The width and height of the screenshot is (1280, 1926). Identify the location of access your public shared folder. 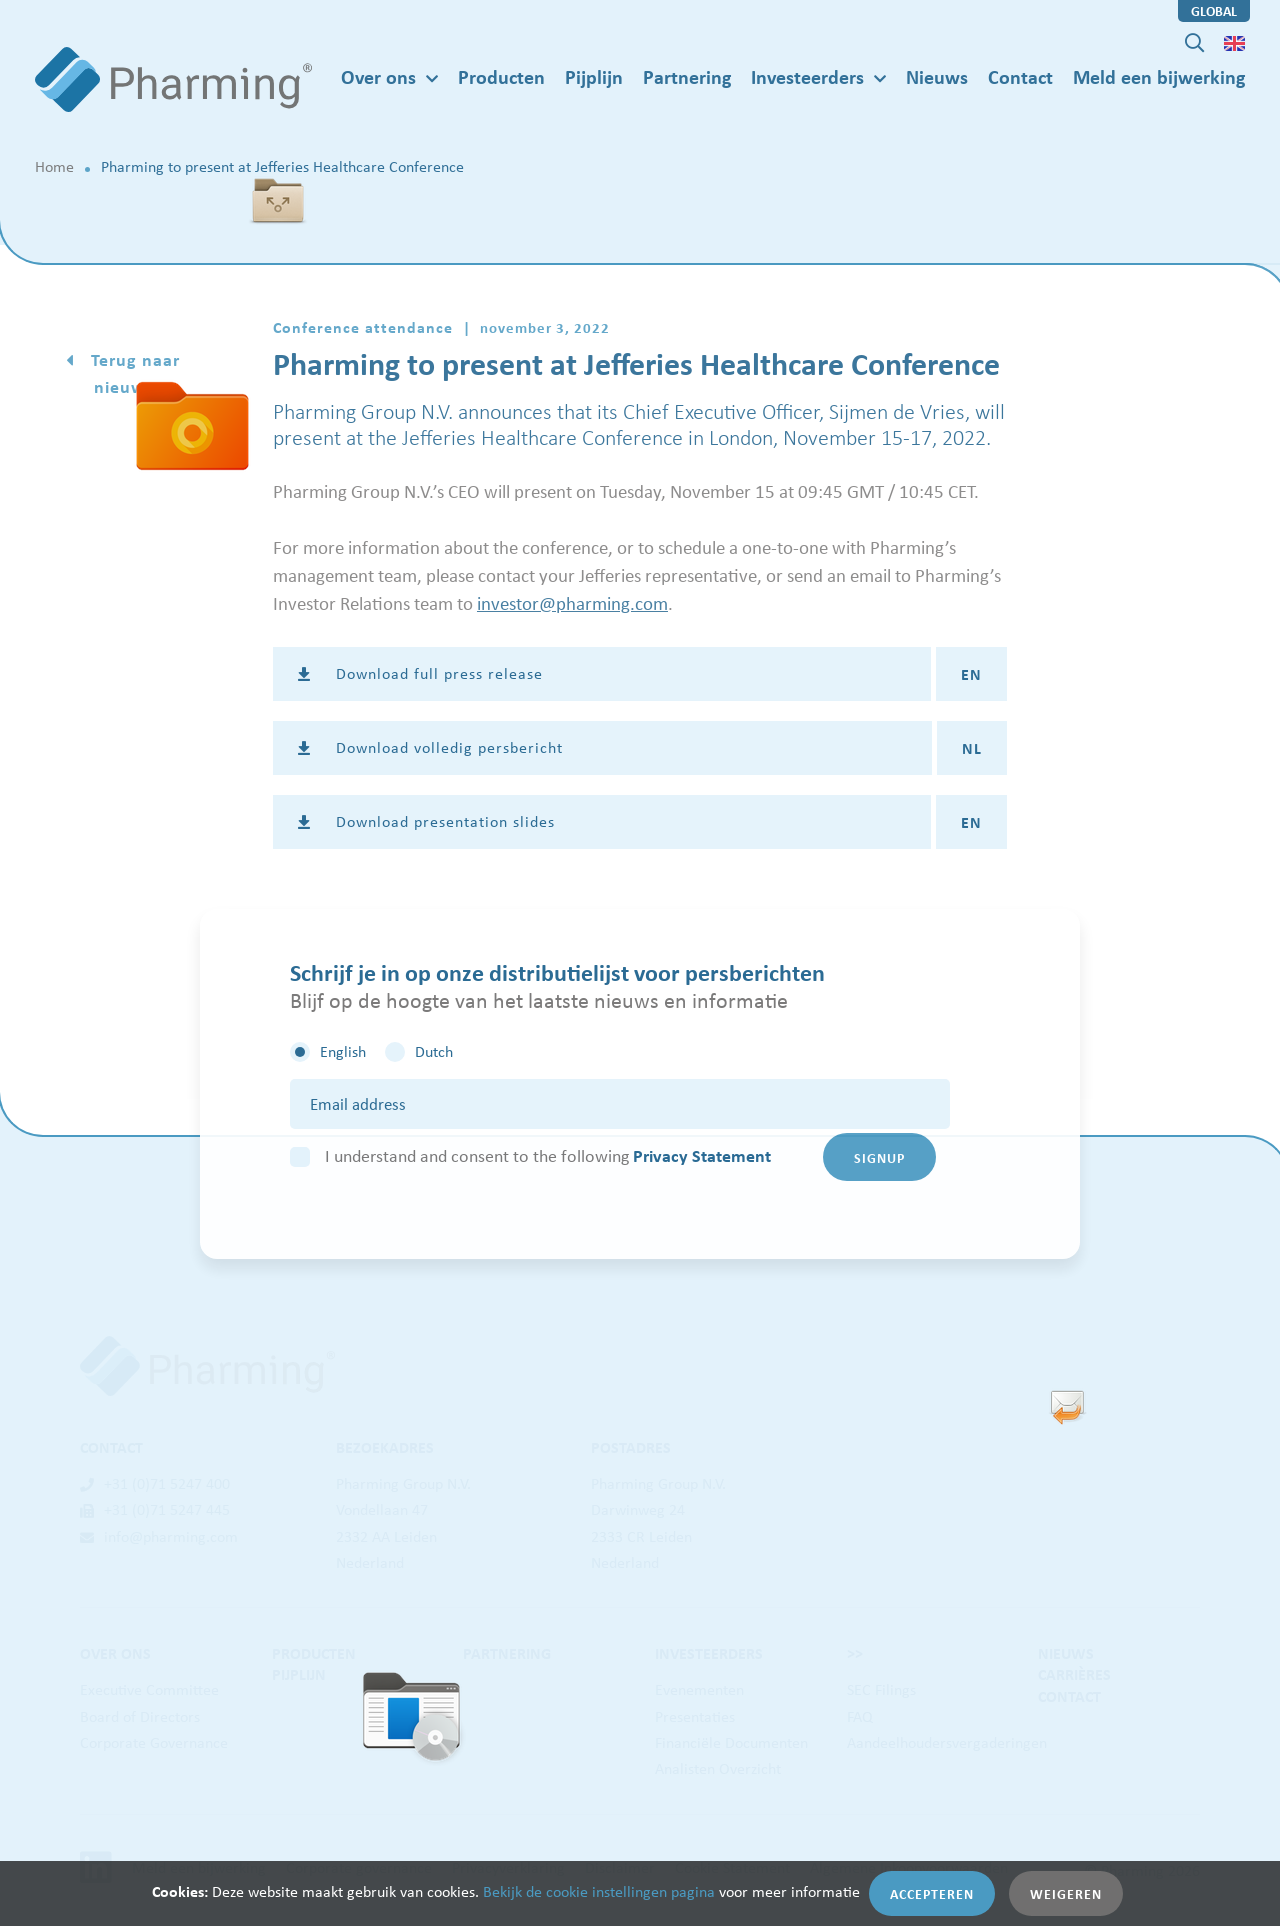
(278, 203).